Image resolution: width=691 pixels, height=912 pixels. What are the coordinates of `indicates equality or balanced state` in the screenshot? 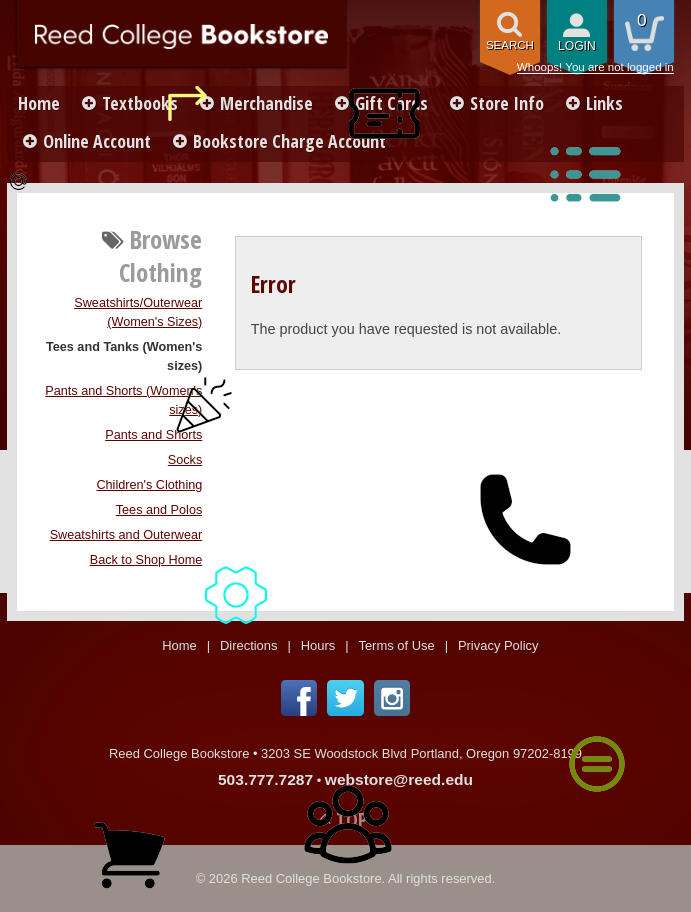 It's located at (597, 764).